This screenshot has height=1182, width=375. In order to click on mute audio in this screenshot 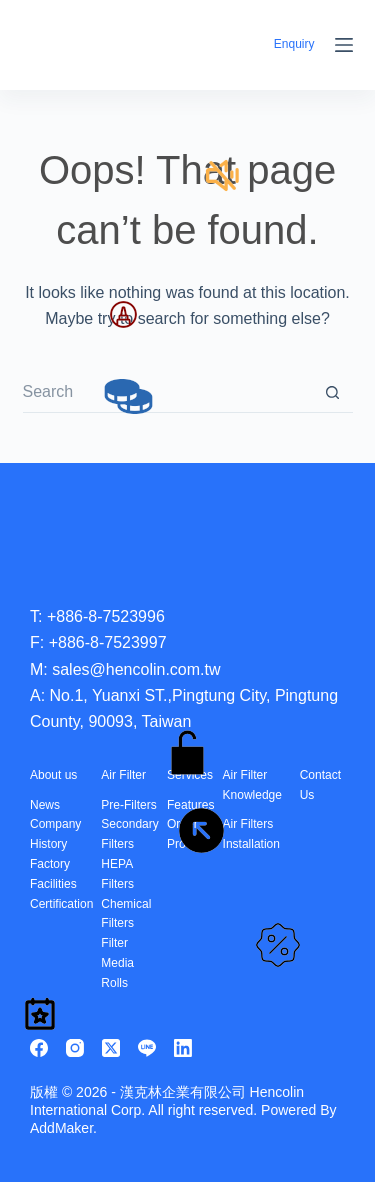, I will do `click(221, 175)`.